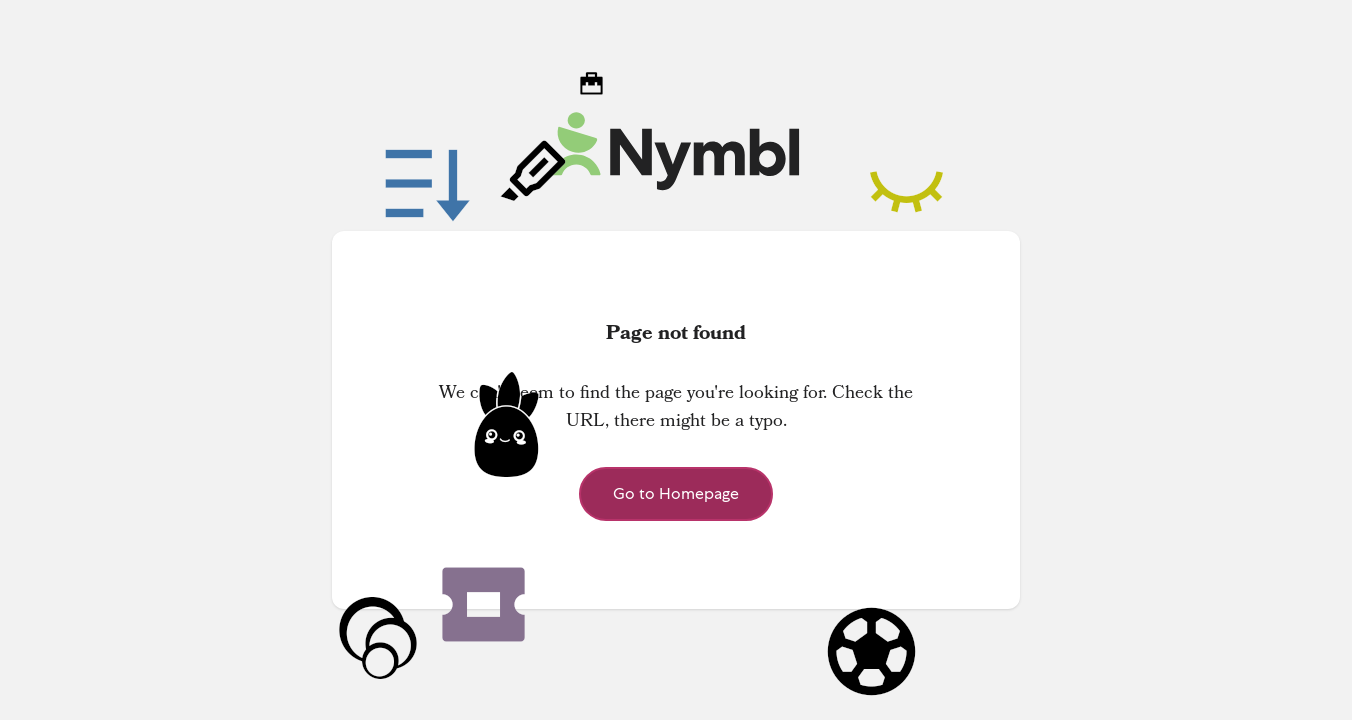 The image size is (1352, 720). Describe the element at coordinates (534, 172) in the screenshot. I see `highlight or mark up text` at that location.